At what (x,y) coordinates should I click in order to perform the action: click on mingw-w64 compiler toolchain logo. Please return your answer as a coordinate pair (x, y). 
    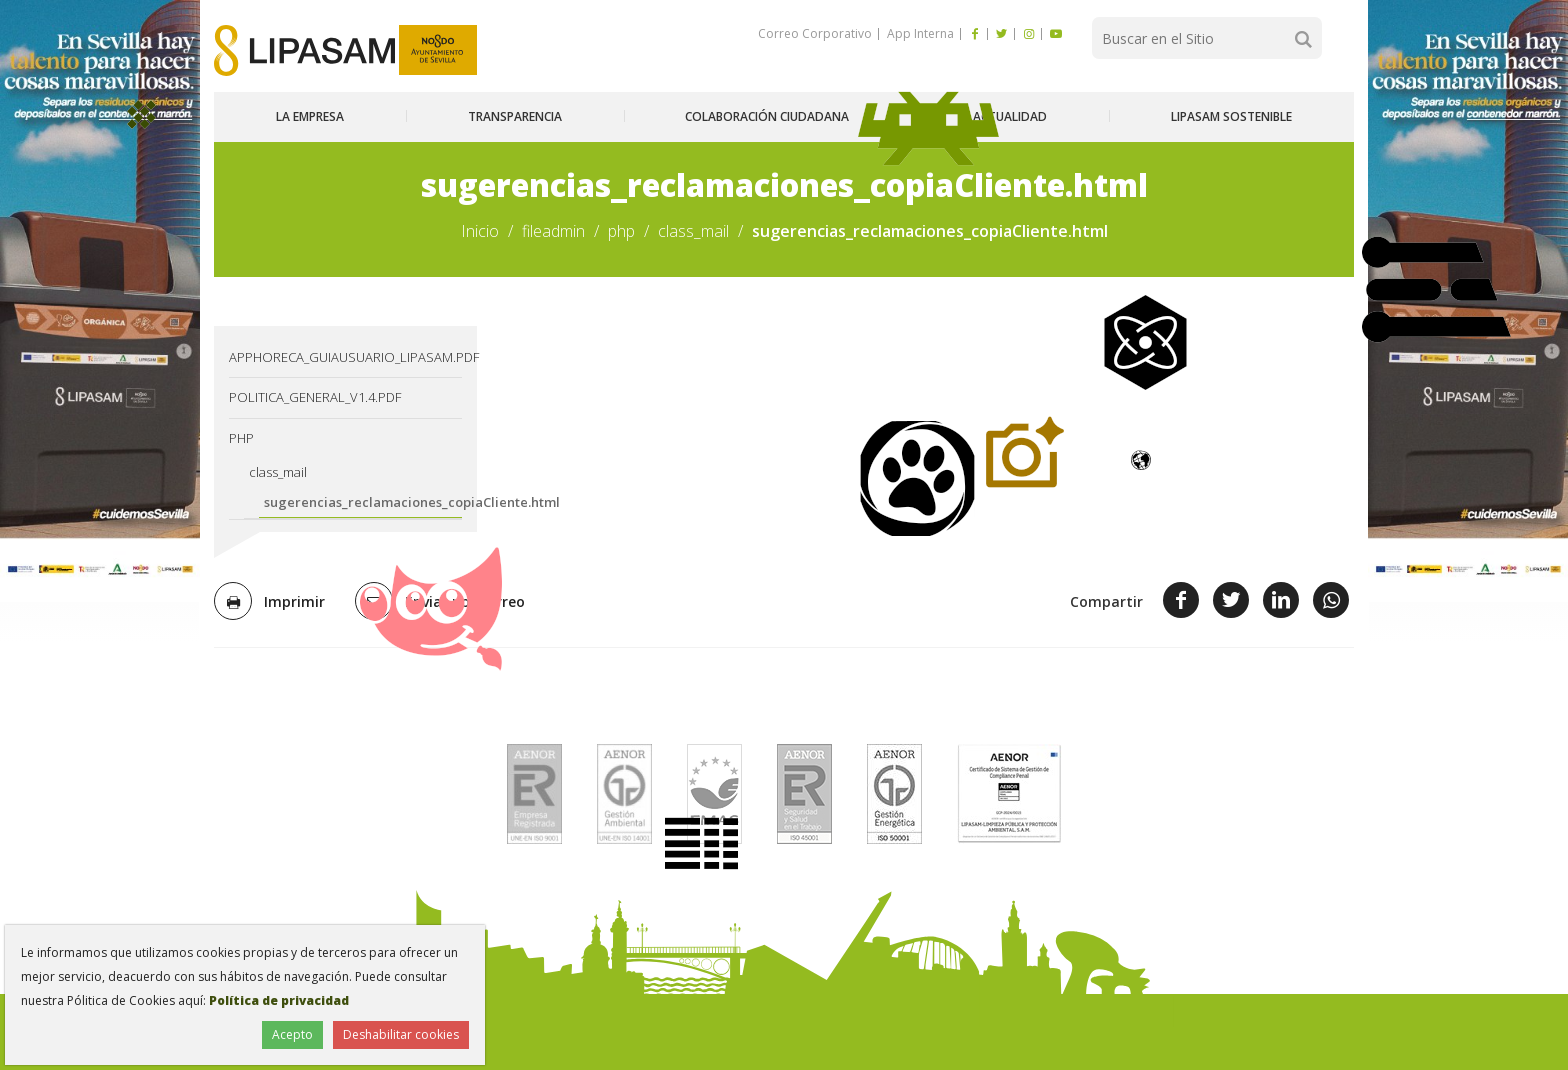
    Looking at the image, I should click on (141, 114).